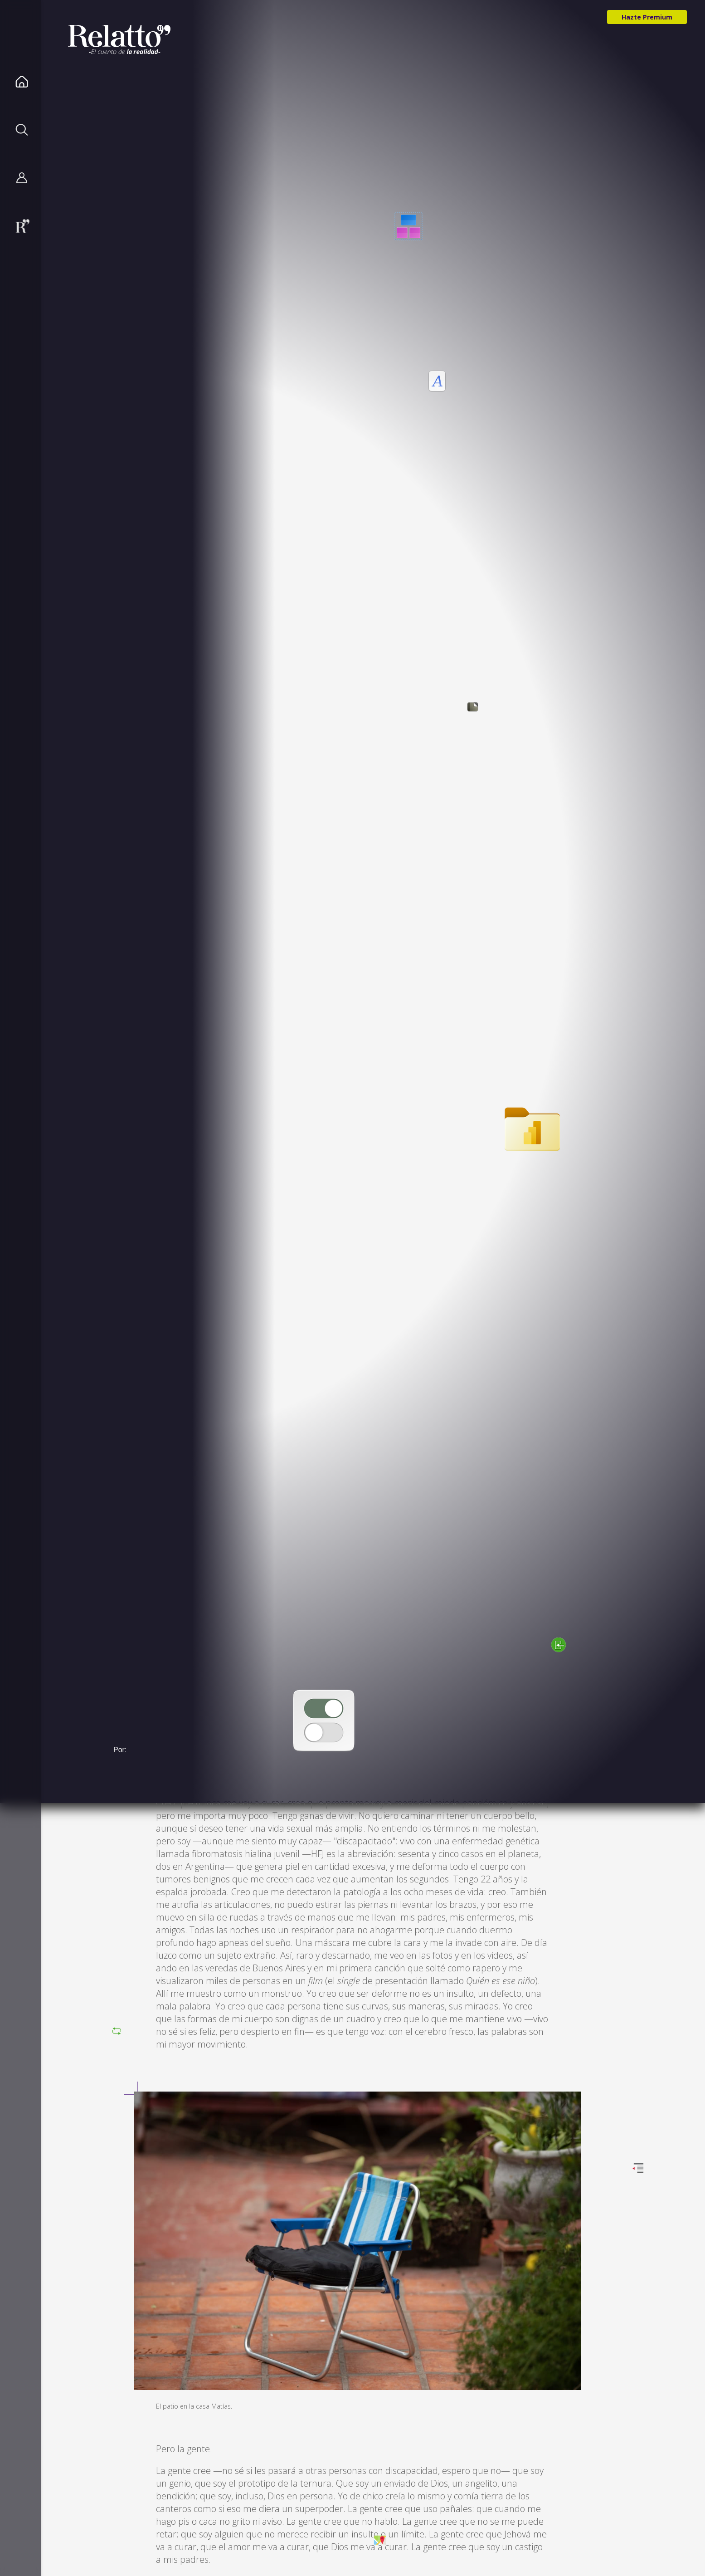  Describe the element at coordinates (324, 1721) in the screenshot. I see `open system tweaks or customization settings` at that location.